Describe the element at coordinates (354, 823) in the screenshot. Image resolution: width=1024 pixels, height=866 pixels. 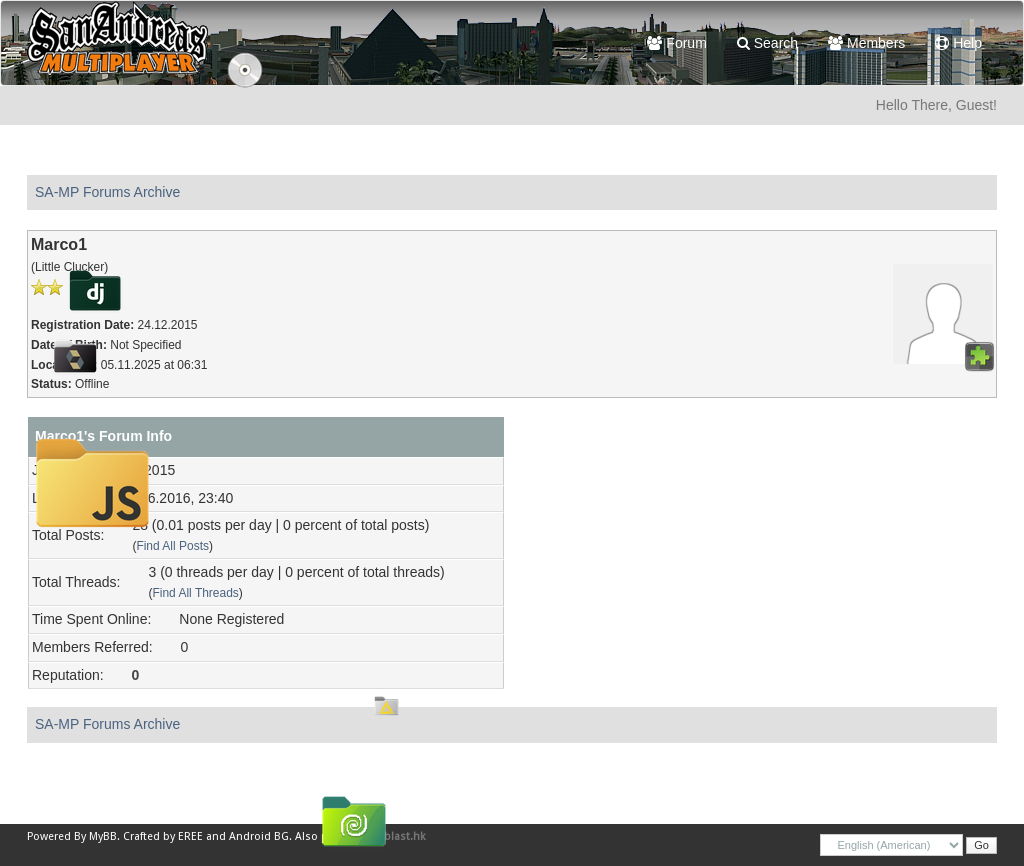
I see `open GameJolt files folder` at that location.